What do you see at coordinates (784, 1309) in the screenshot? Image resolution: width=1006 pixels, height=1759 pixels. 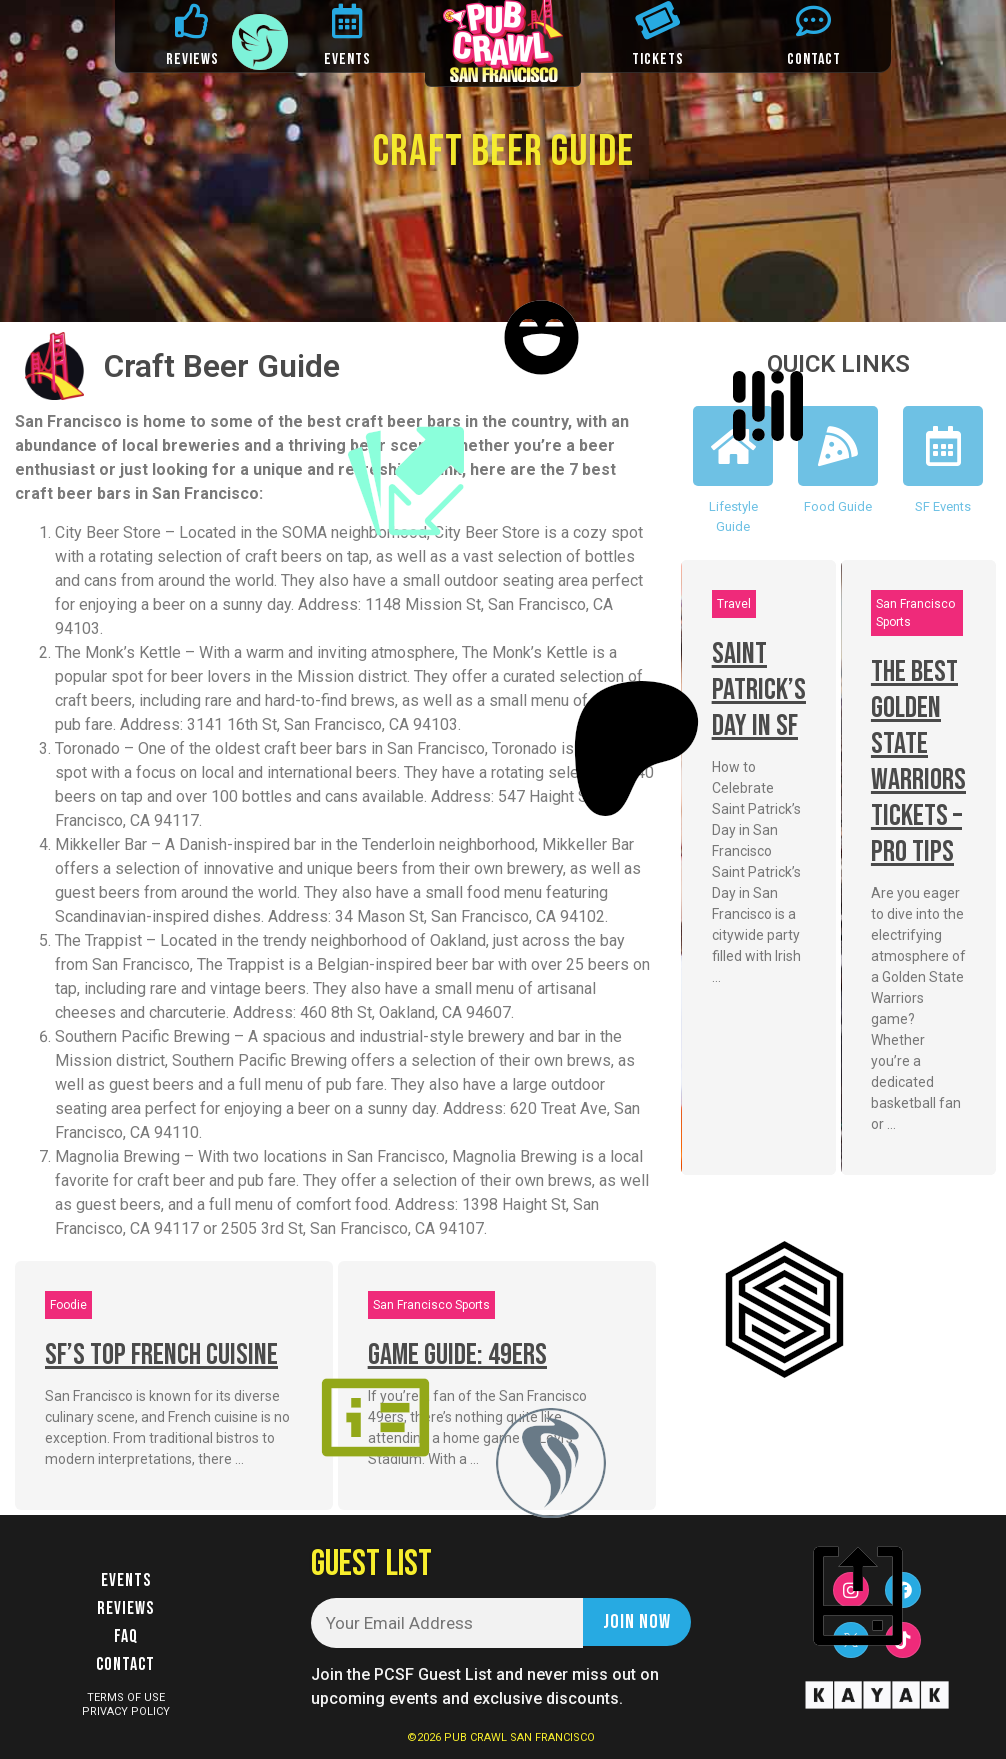 I see `SurrealDB logo` at bounding box center [784, 1309].